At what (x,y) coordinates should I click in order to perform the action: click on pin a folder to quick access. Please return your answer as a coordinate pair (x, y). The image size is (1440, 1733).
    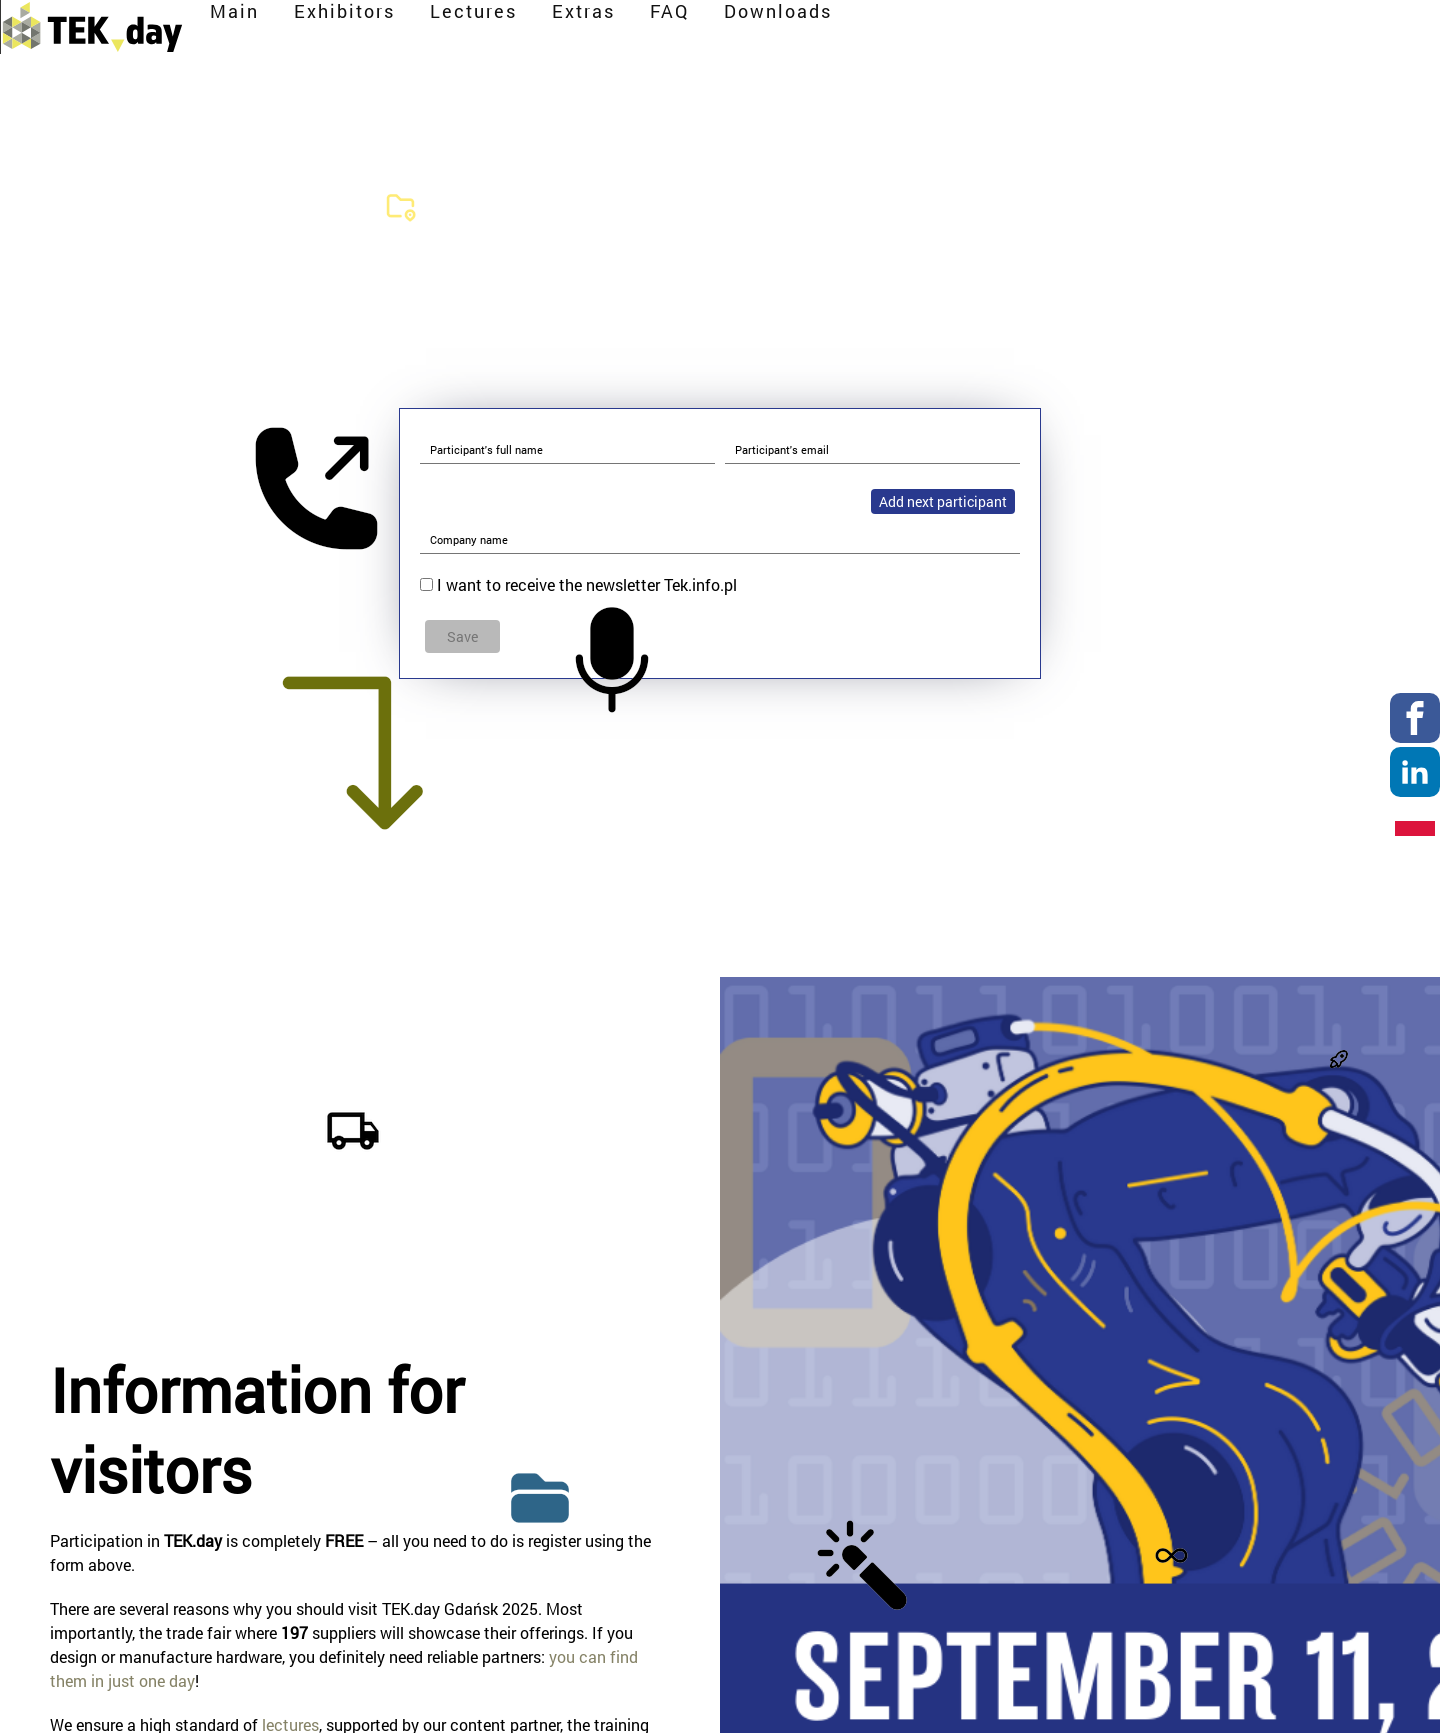
    Looking at the image, I should click on (400, 206).